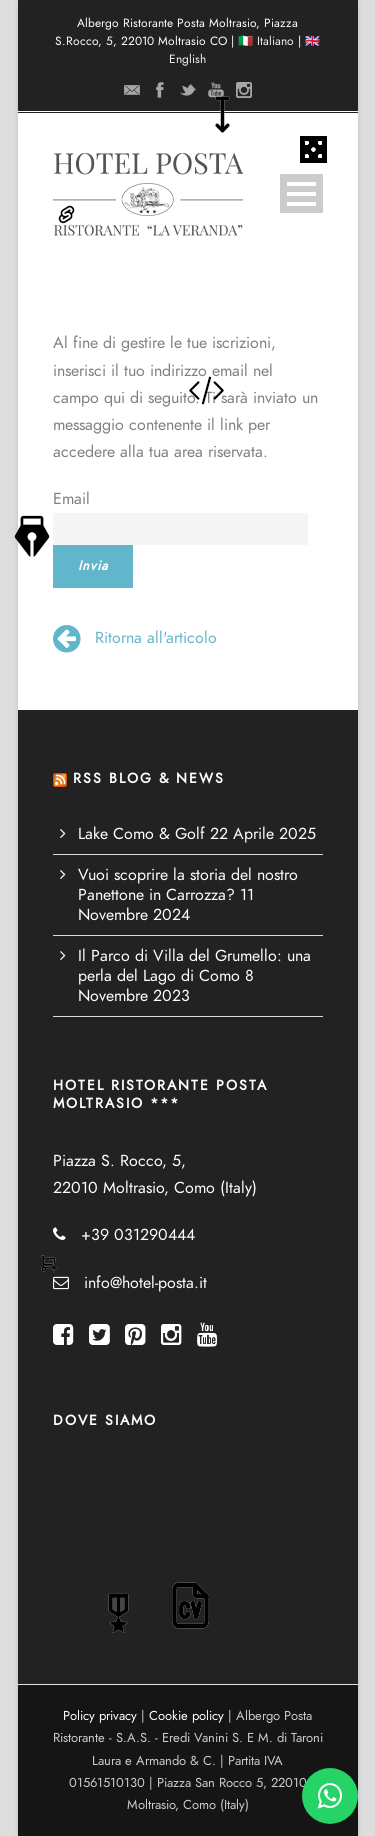  What do you see at coordinates (190, 1605) in the screenshot?
I see `view or upload your resume` at bounding box center [190, 1605].